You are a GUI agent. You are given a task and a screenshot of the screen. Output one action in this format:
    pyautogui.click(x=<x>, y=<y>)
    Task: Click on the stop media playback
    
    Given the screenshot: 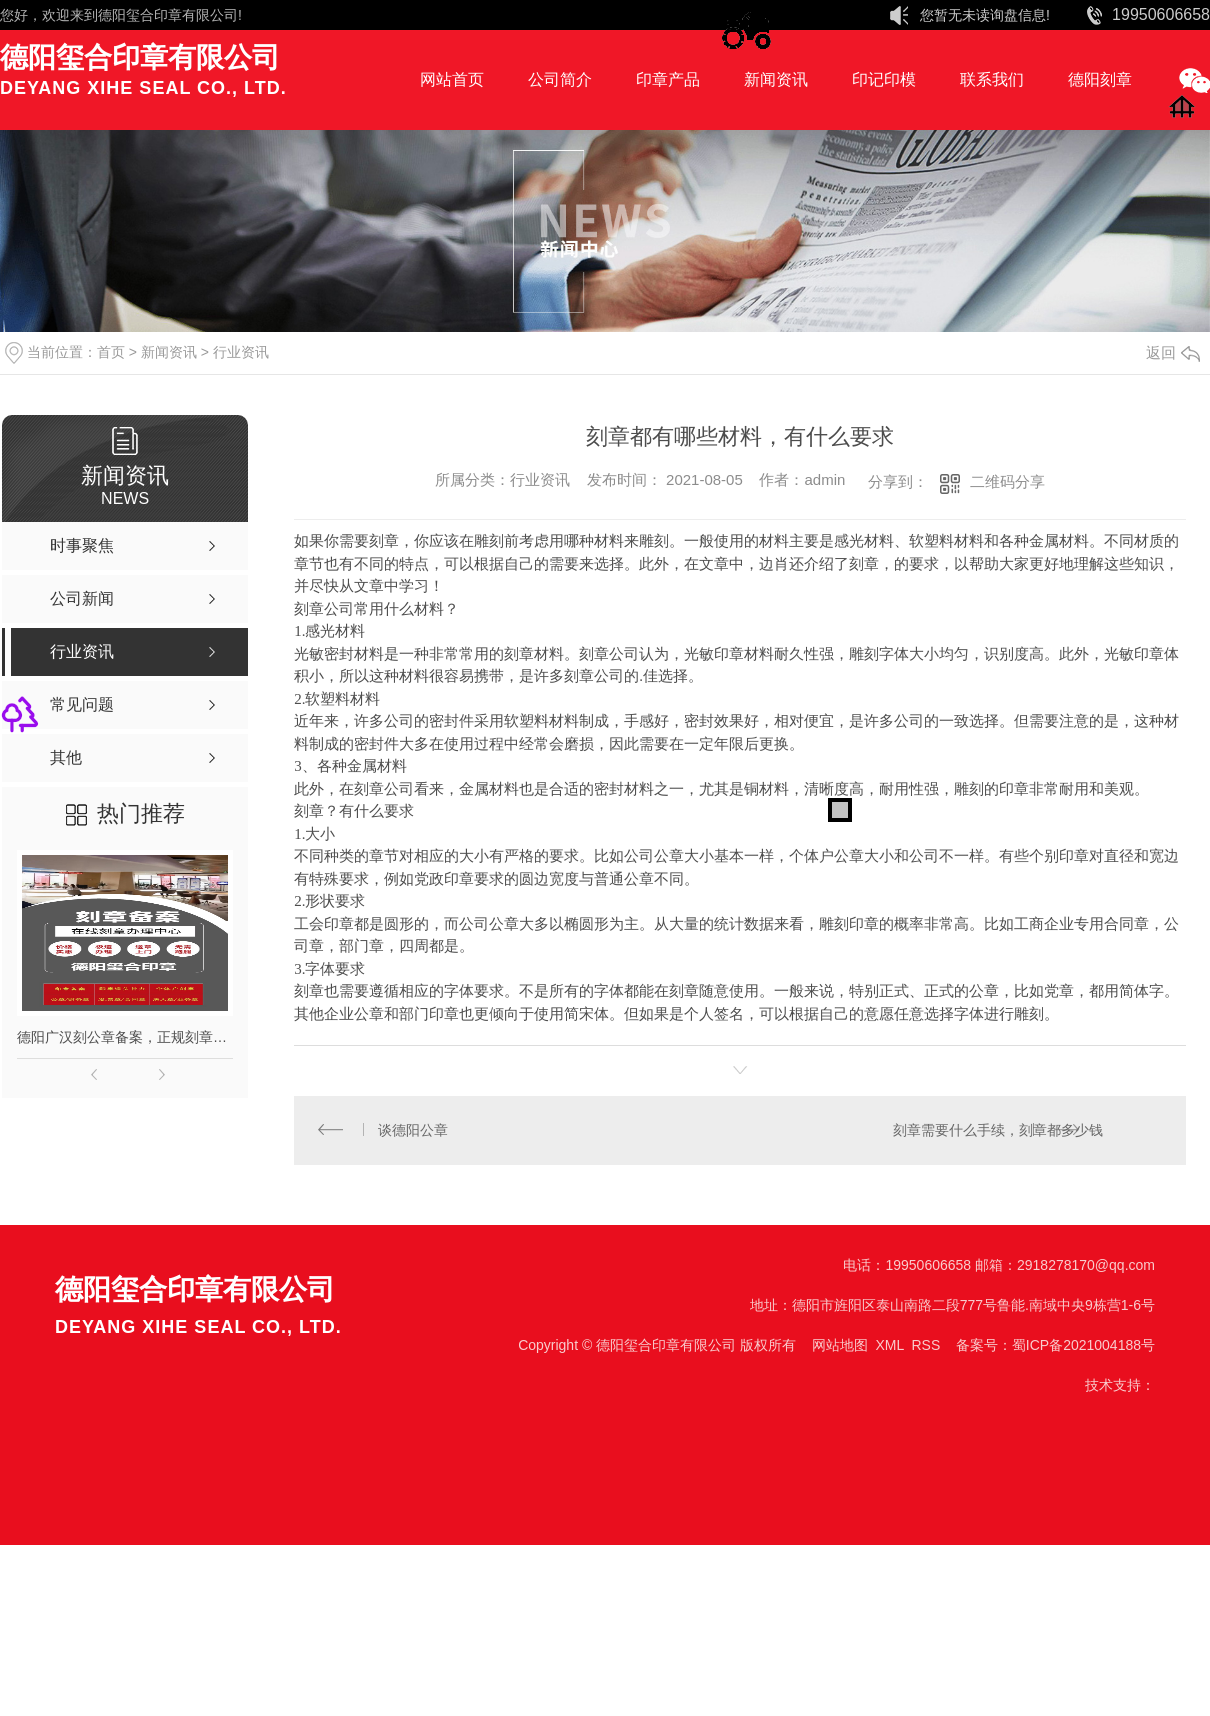 What is the action you would take?
    pyautogui.click(x=840, y=810)
    